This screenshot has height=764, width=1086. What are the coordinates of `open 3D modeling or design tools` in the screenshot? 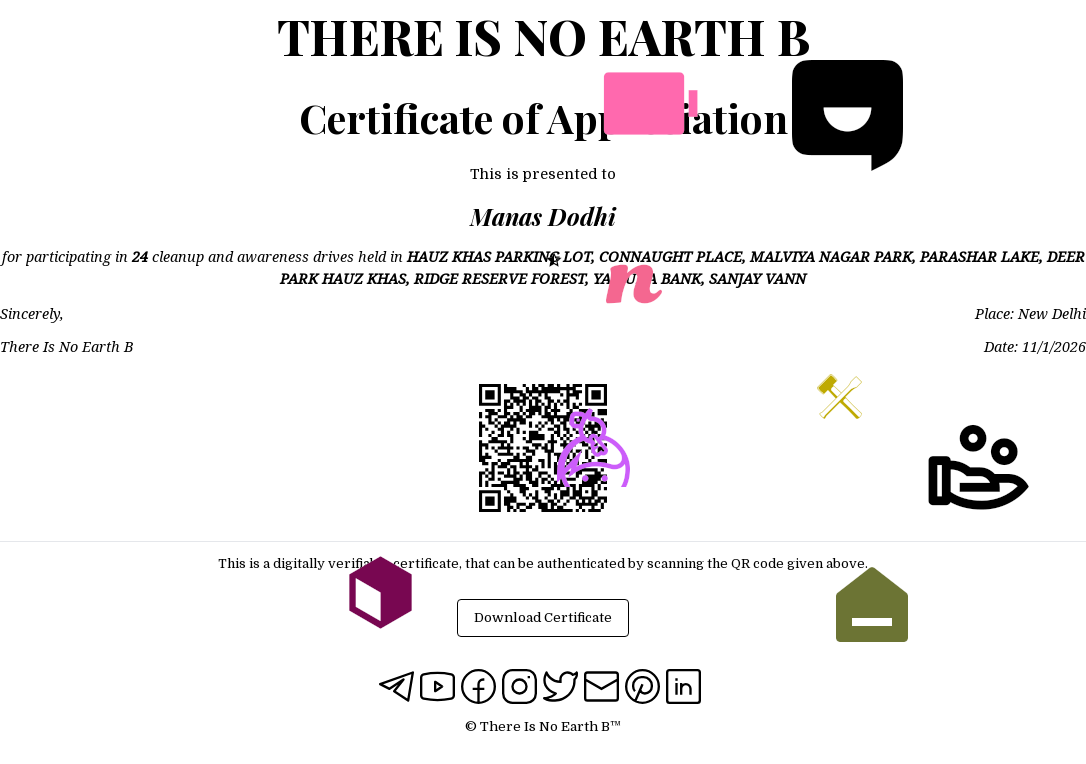 It's located at (380, 592).